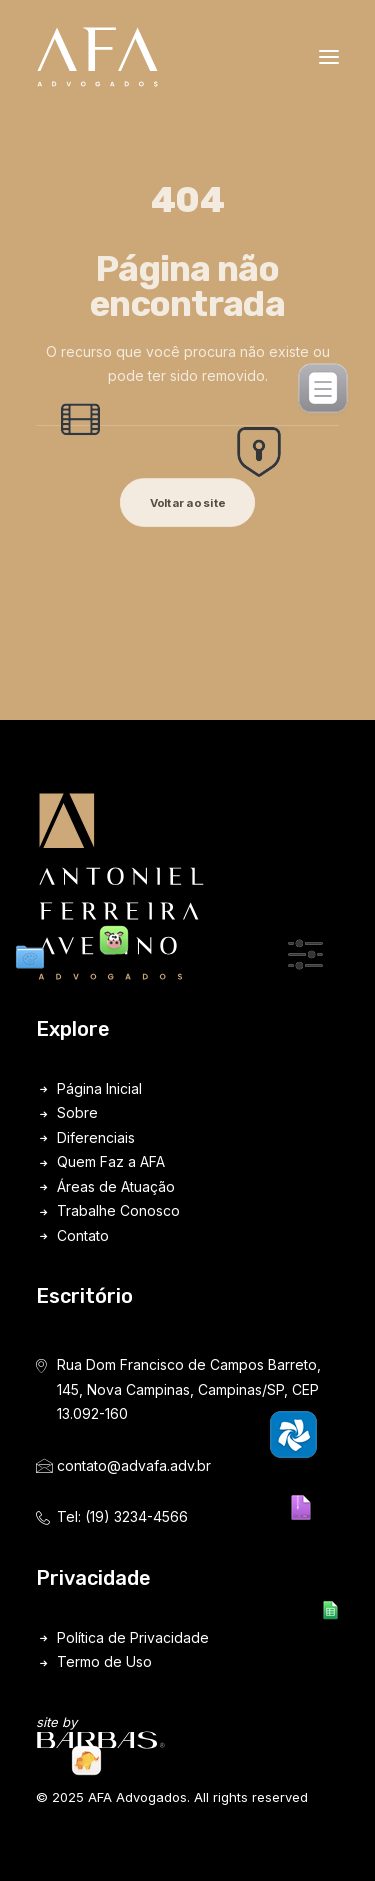  Describe the element at coordinates (30, 957) in the screenshot. I see `open folder containing 2D artwork files` at that location.